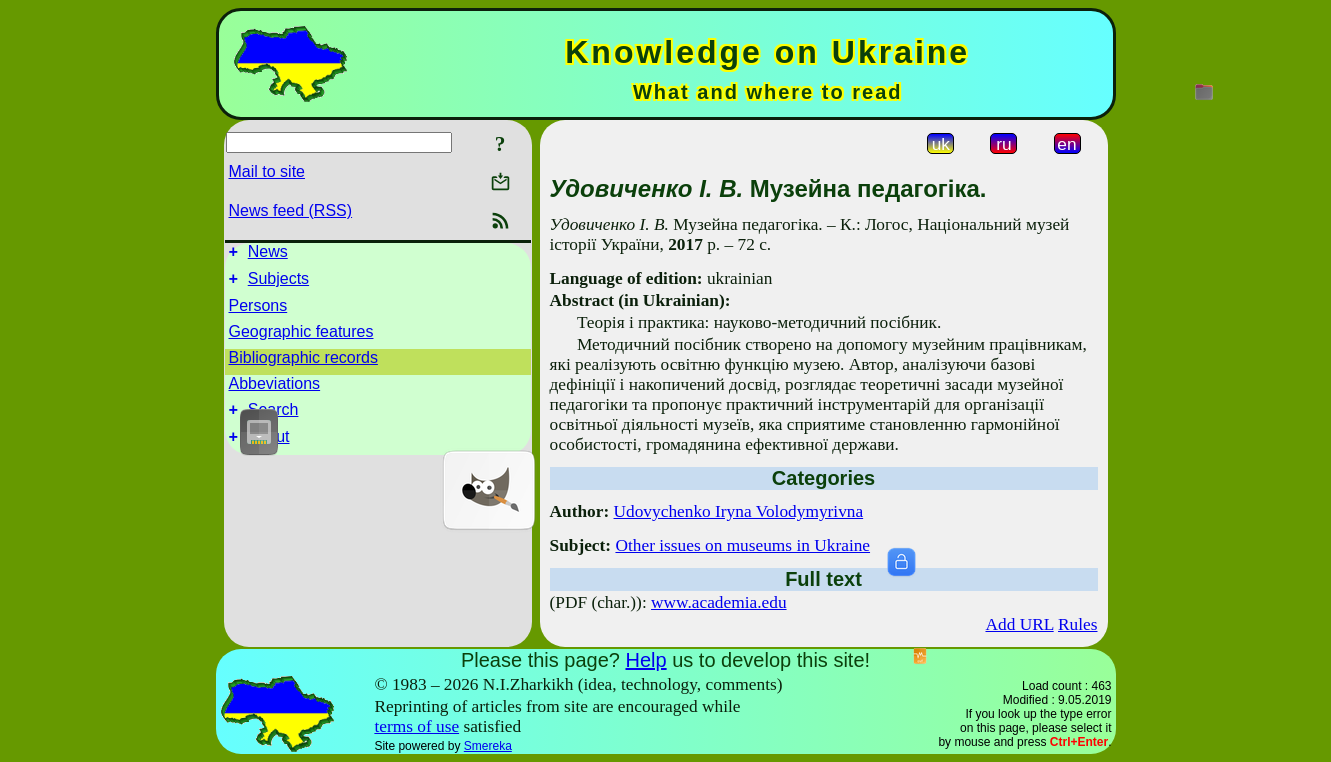  What do you see at coordinates (901, 562) in the screenshot?
I see `open screensaver and lock screen settings` at bounding box center [901, 562].